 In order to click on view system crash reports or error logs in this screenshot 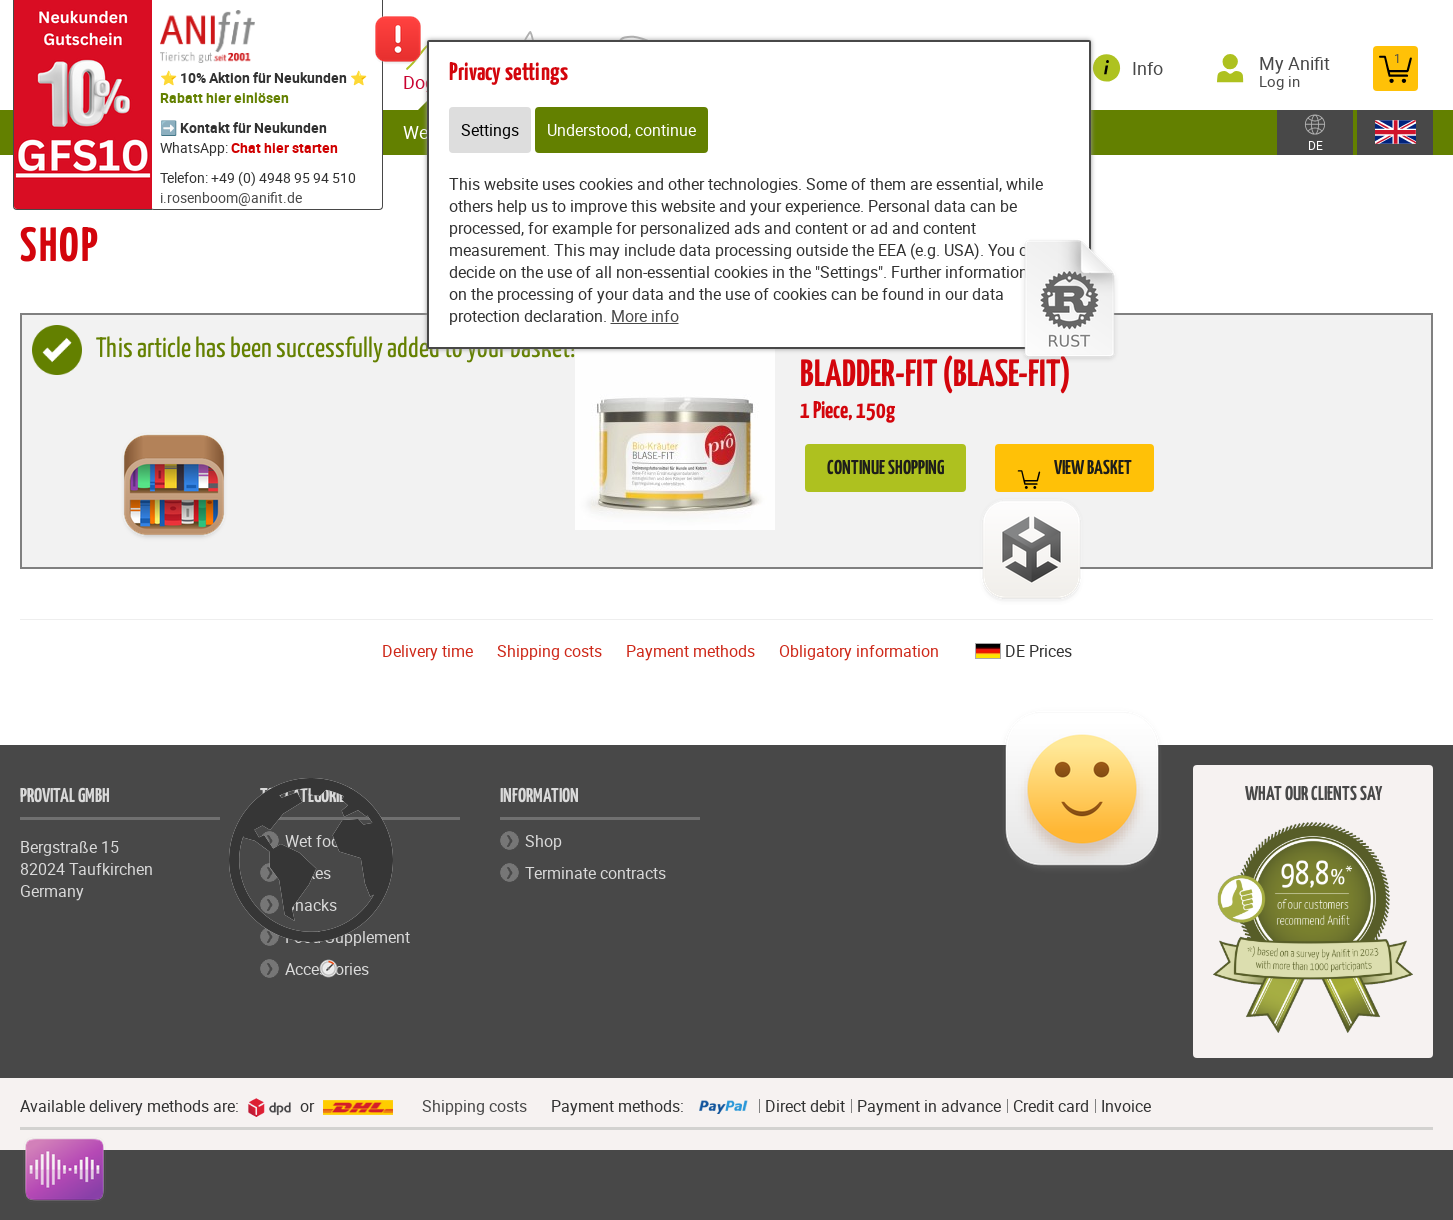, I will do `click(398, 39)`.